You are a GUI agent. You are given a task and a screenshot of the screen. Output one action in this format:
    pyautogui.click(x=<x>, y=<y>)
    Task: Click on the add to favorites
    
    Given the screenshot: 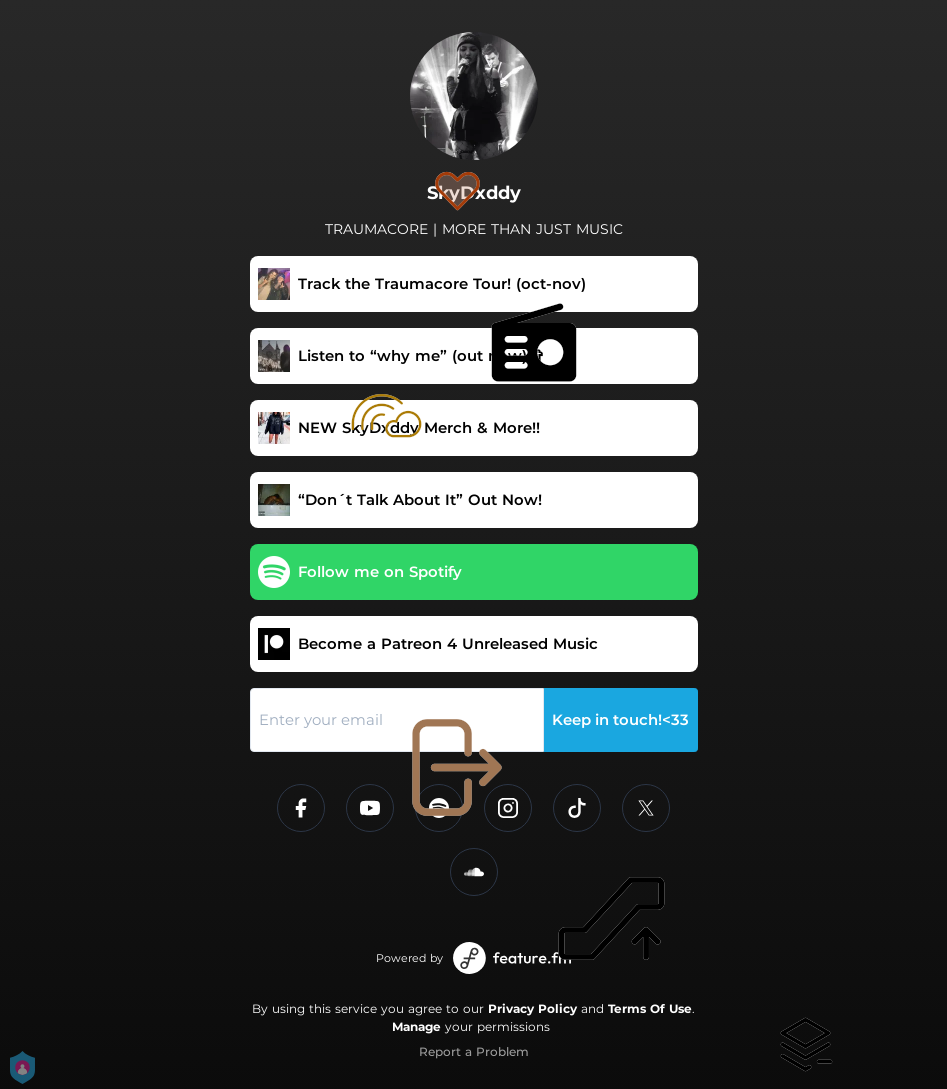 What is the action you would take?
    pyautogui.click(x=457, y=189)
    